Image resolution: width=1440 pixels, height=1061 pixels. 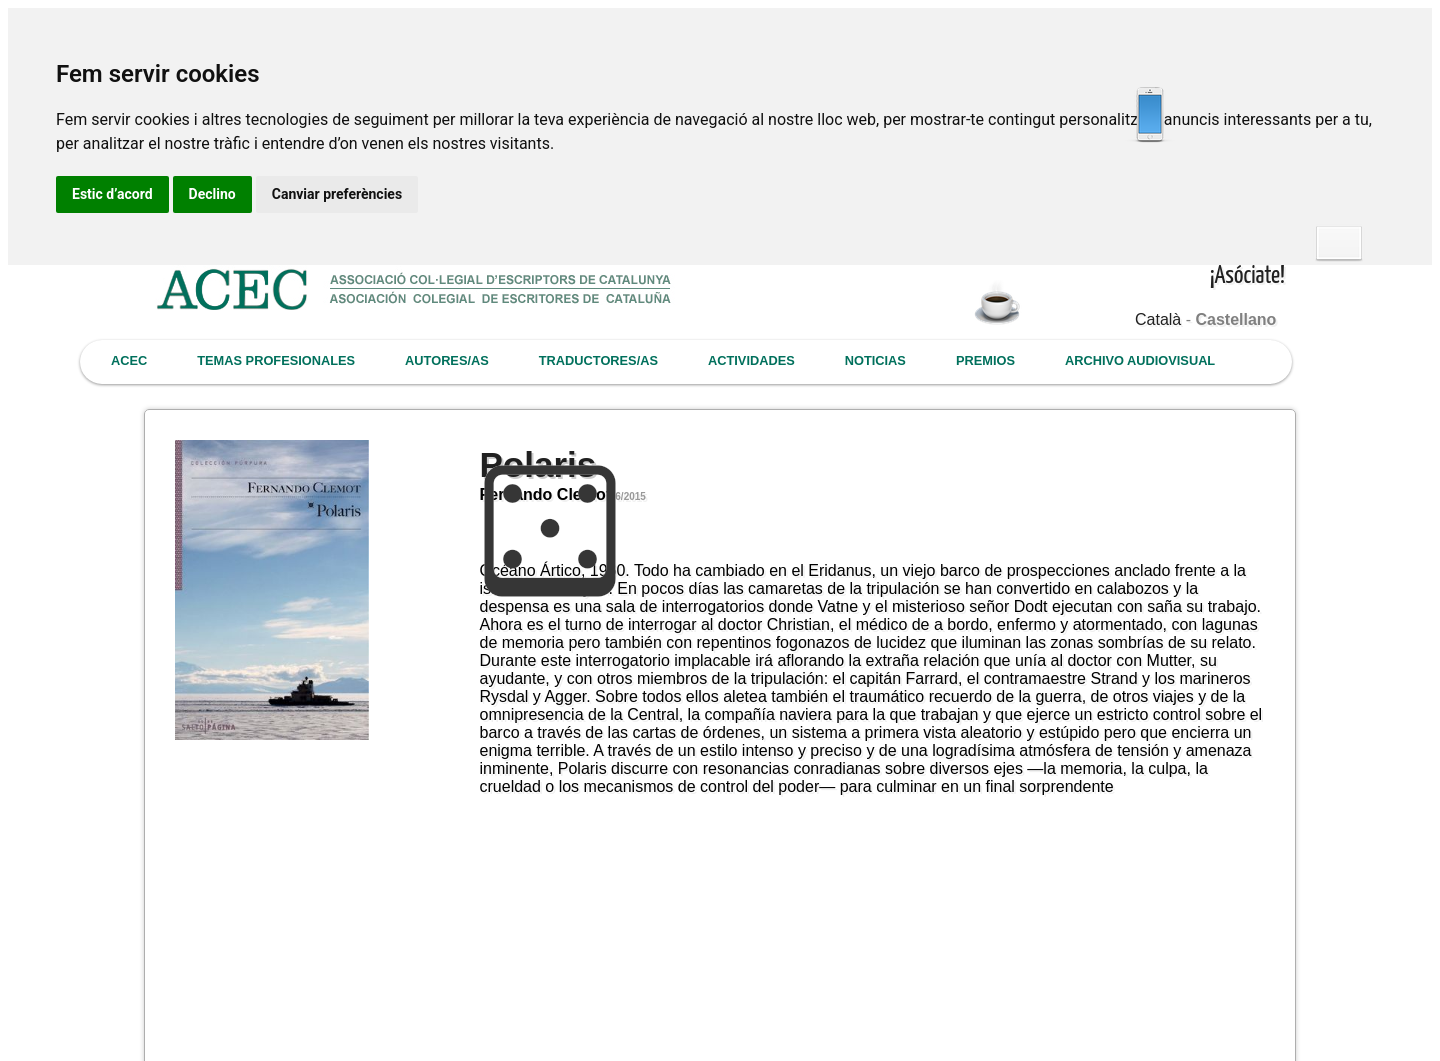 What do you see at coordinates (1150, 115) in the screenshot?
I see `iPhone 5s device connected to your system` at bounding box center [1150, 115].